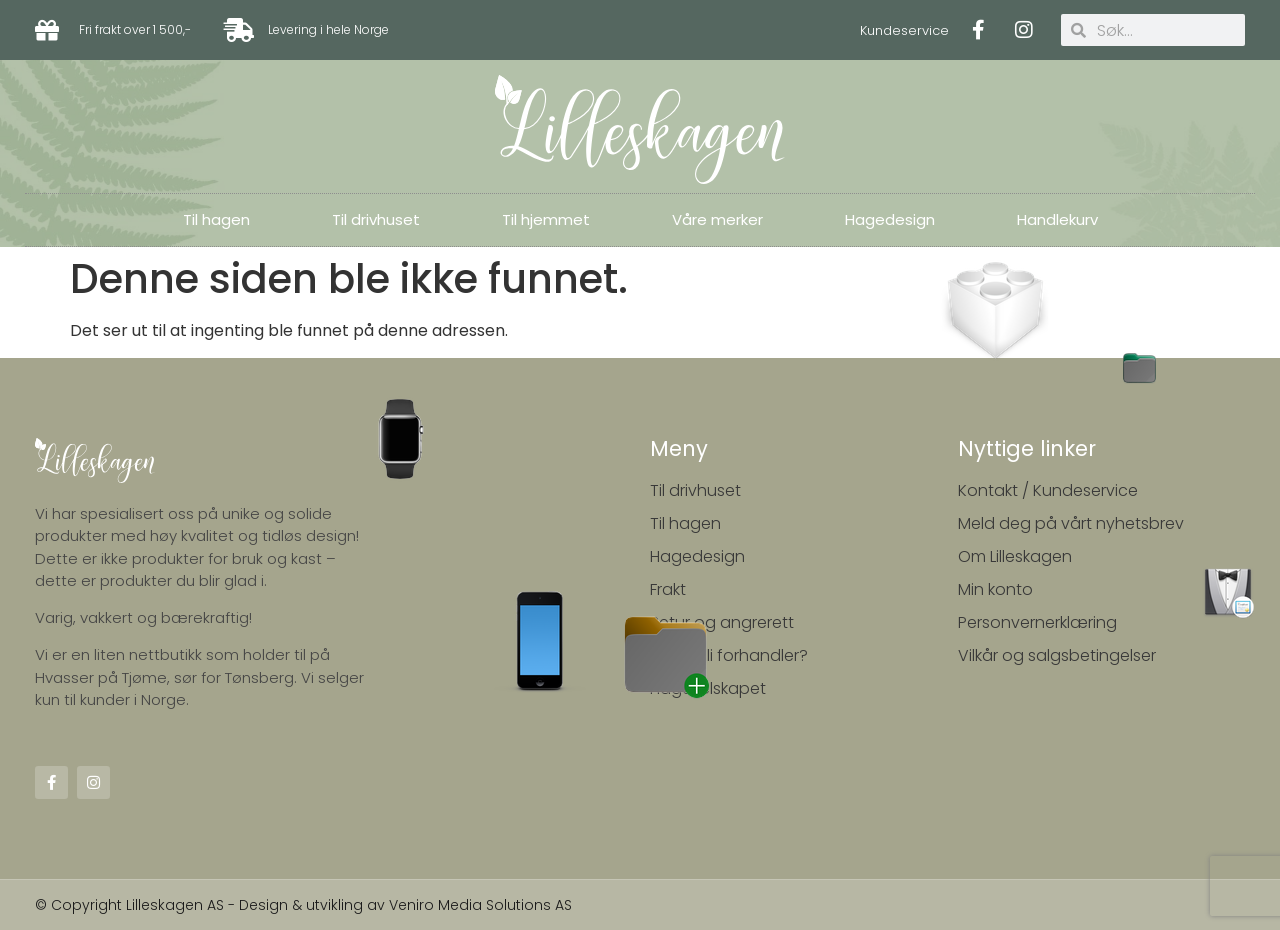 The image size is (1280, 930). What do you see at coordinates (665, 654) in the screenshot?
I see `create a new folder` at bounding box center [665, 654].